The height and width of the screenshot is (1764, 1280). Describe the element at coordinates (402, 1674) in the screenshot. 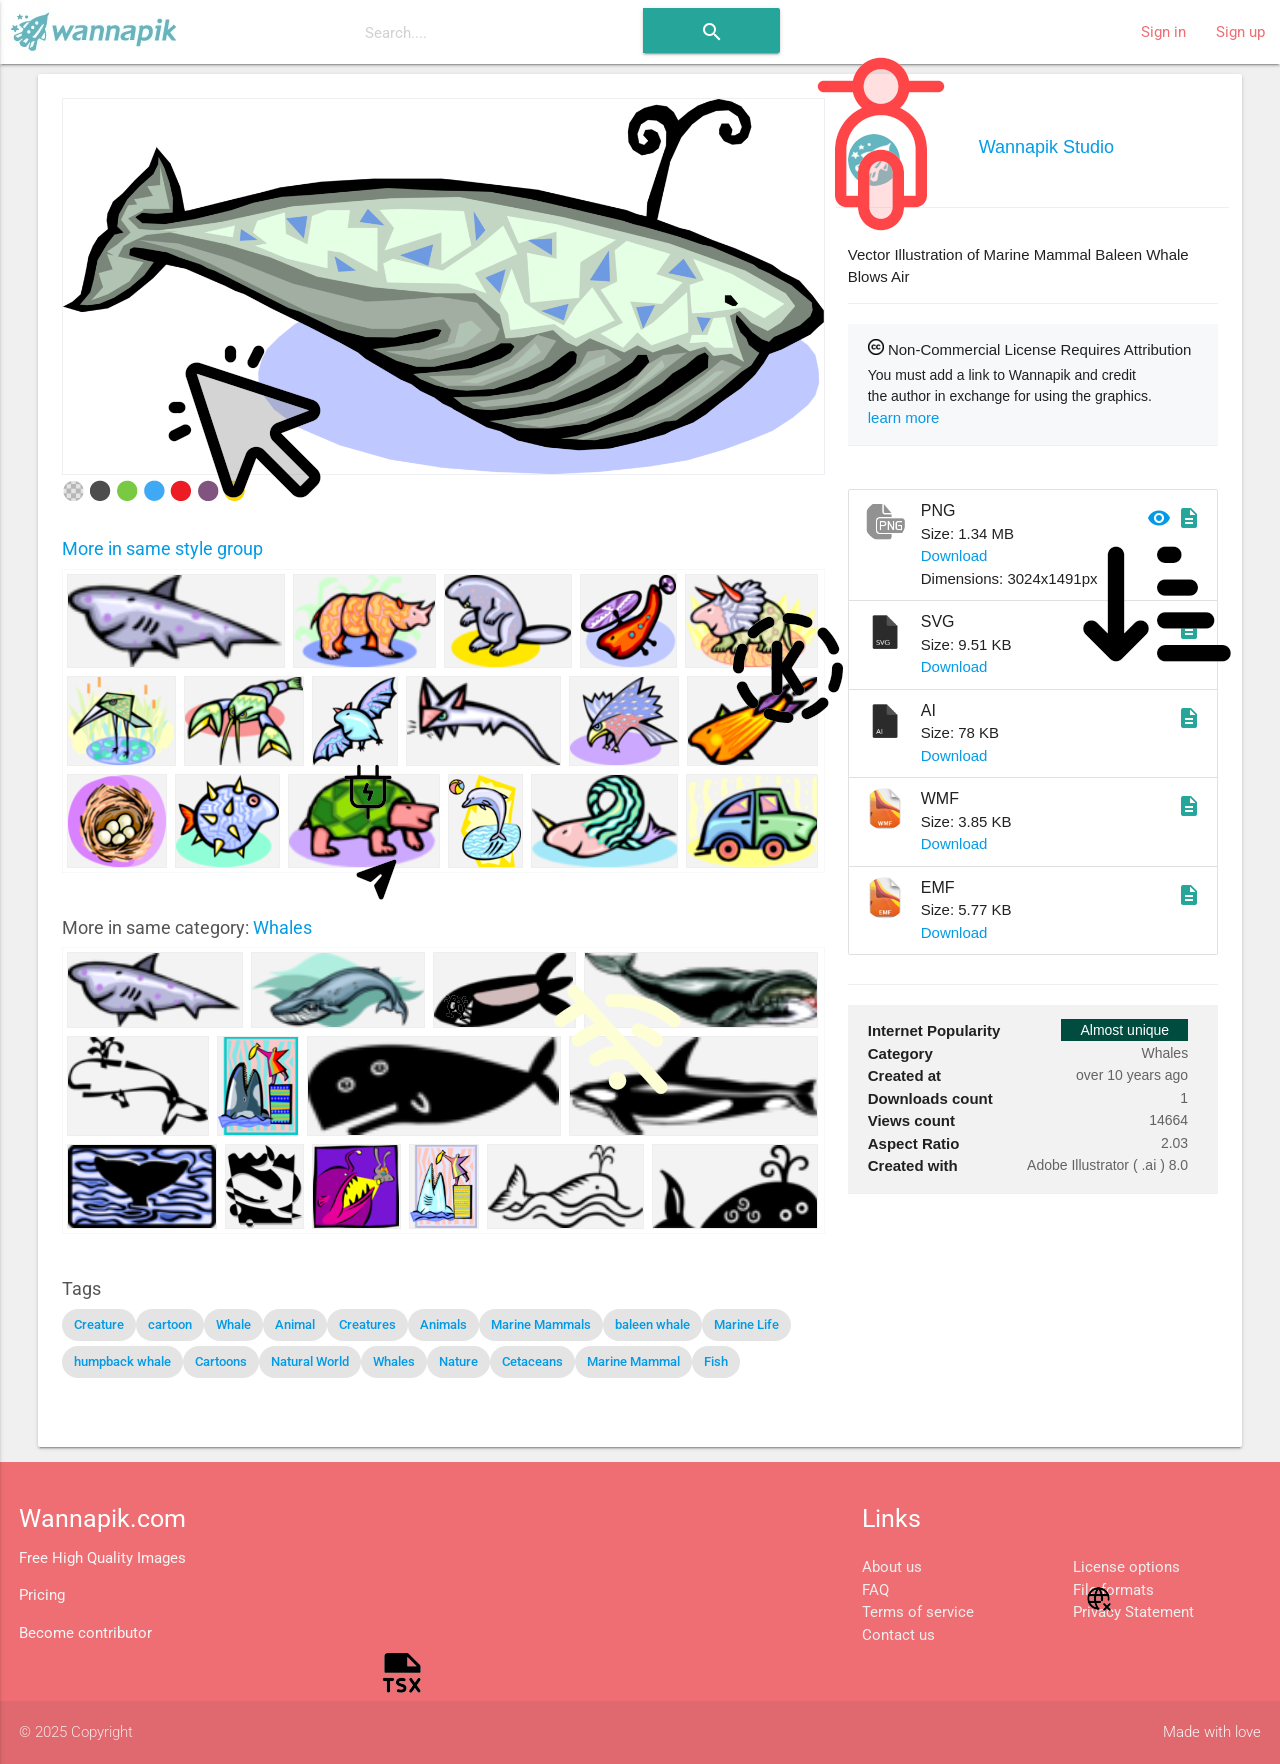

I see `open a TypeScript JSX file` at that location.